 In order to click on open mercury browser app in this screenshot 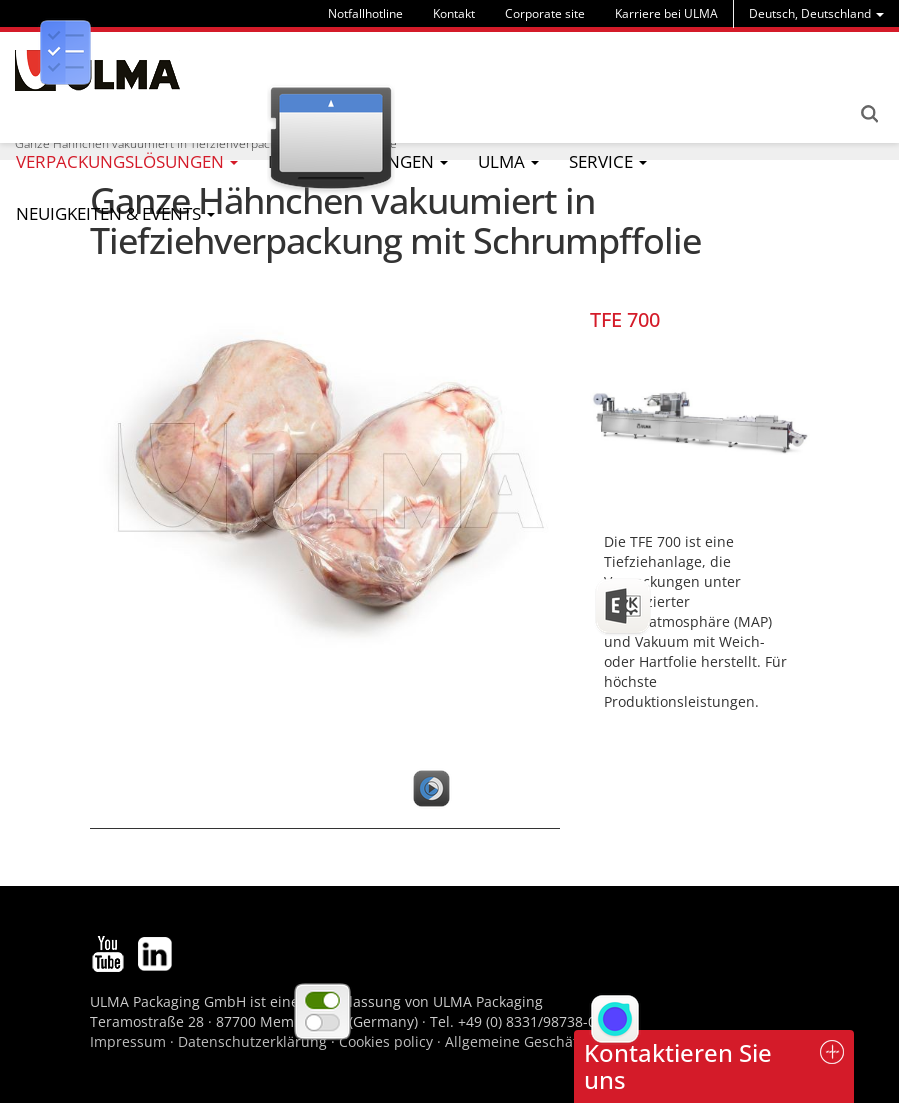, I will do `click(615, 1019)`.